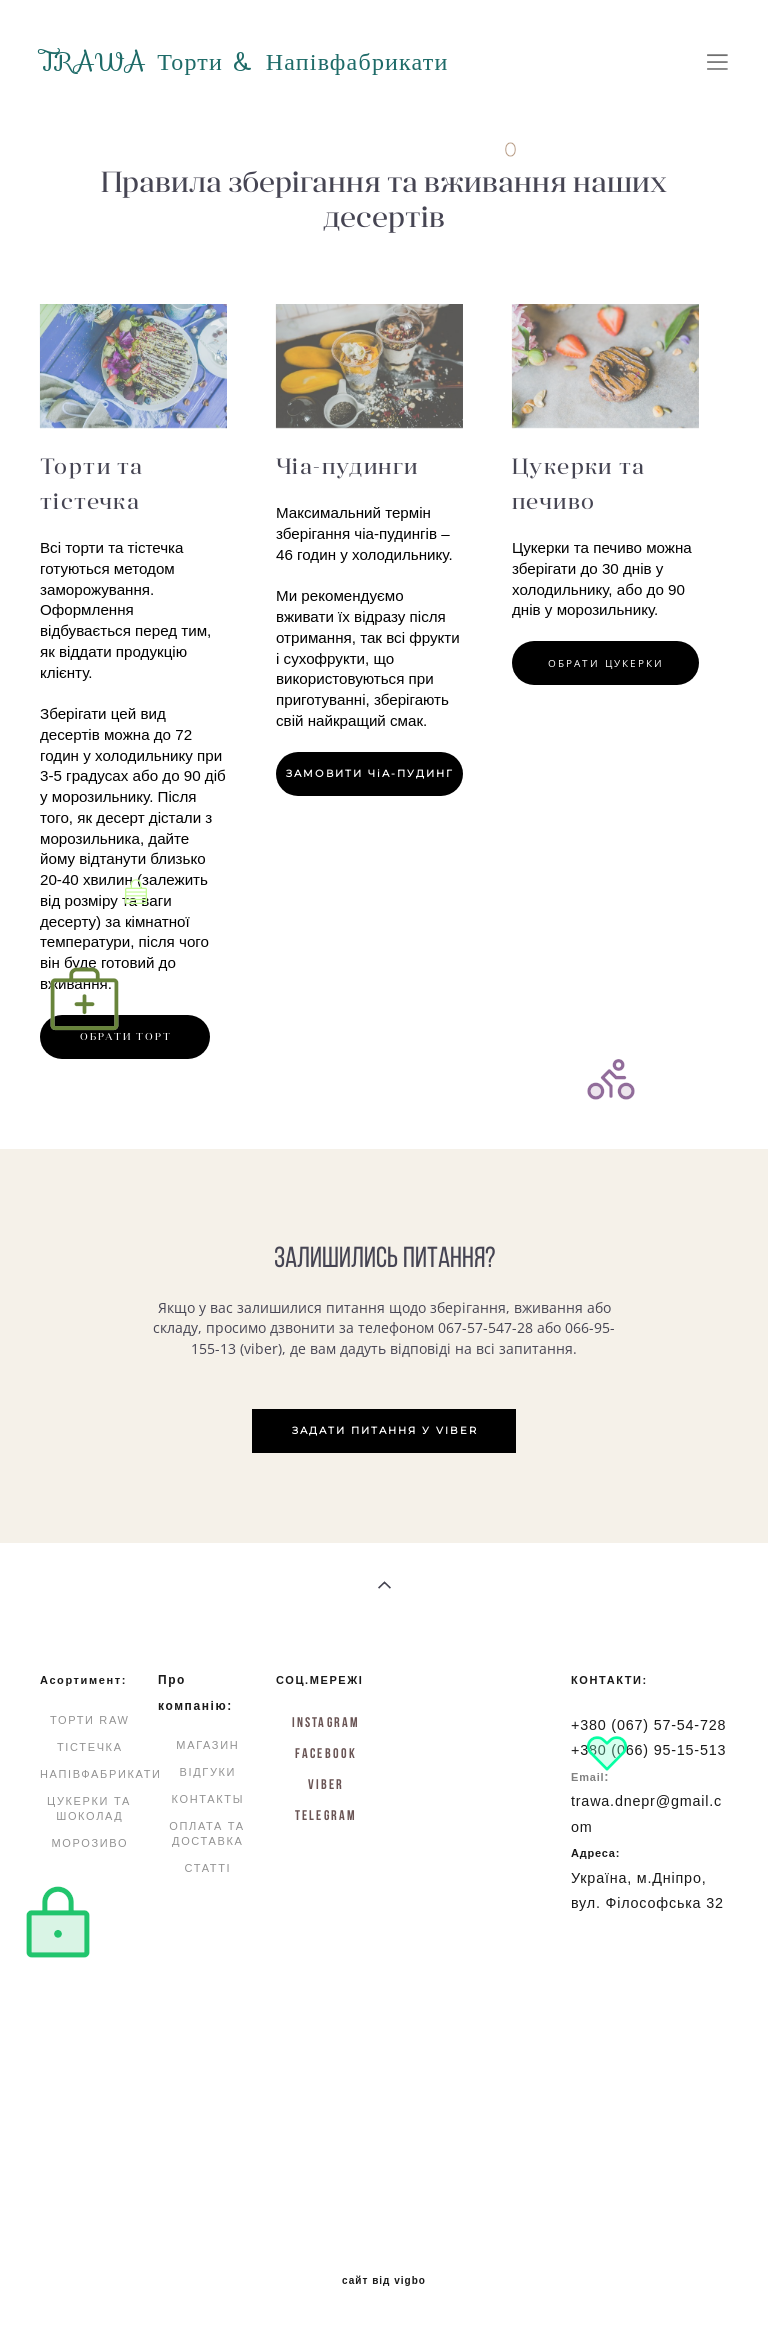 Image resolution: width=768 pixels, height=2329 pixels. What do you see at coordinates (611, 1081) in the screenshot?
I see `access bike rental or cycling options` at bounding box center [611, 1081].